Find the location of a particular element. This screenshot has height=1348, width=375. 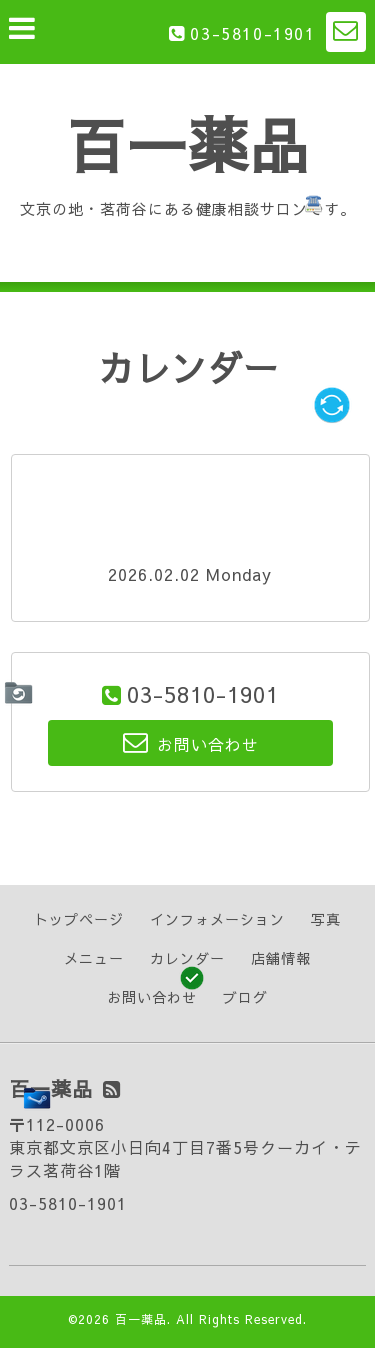

indicates file is syncing with shared folder is located at coordinates (332, 405).